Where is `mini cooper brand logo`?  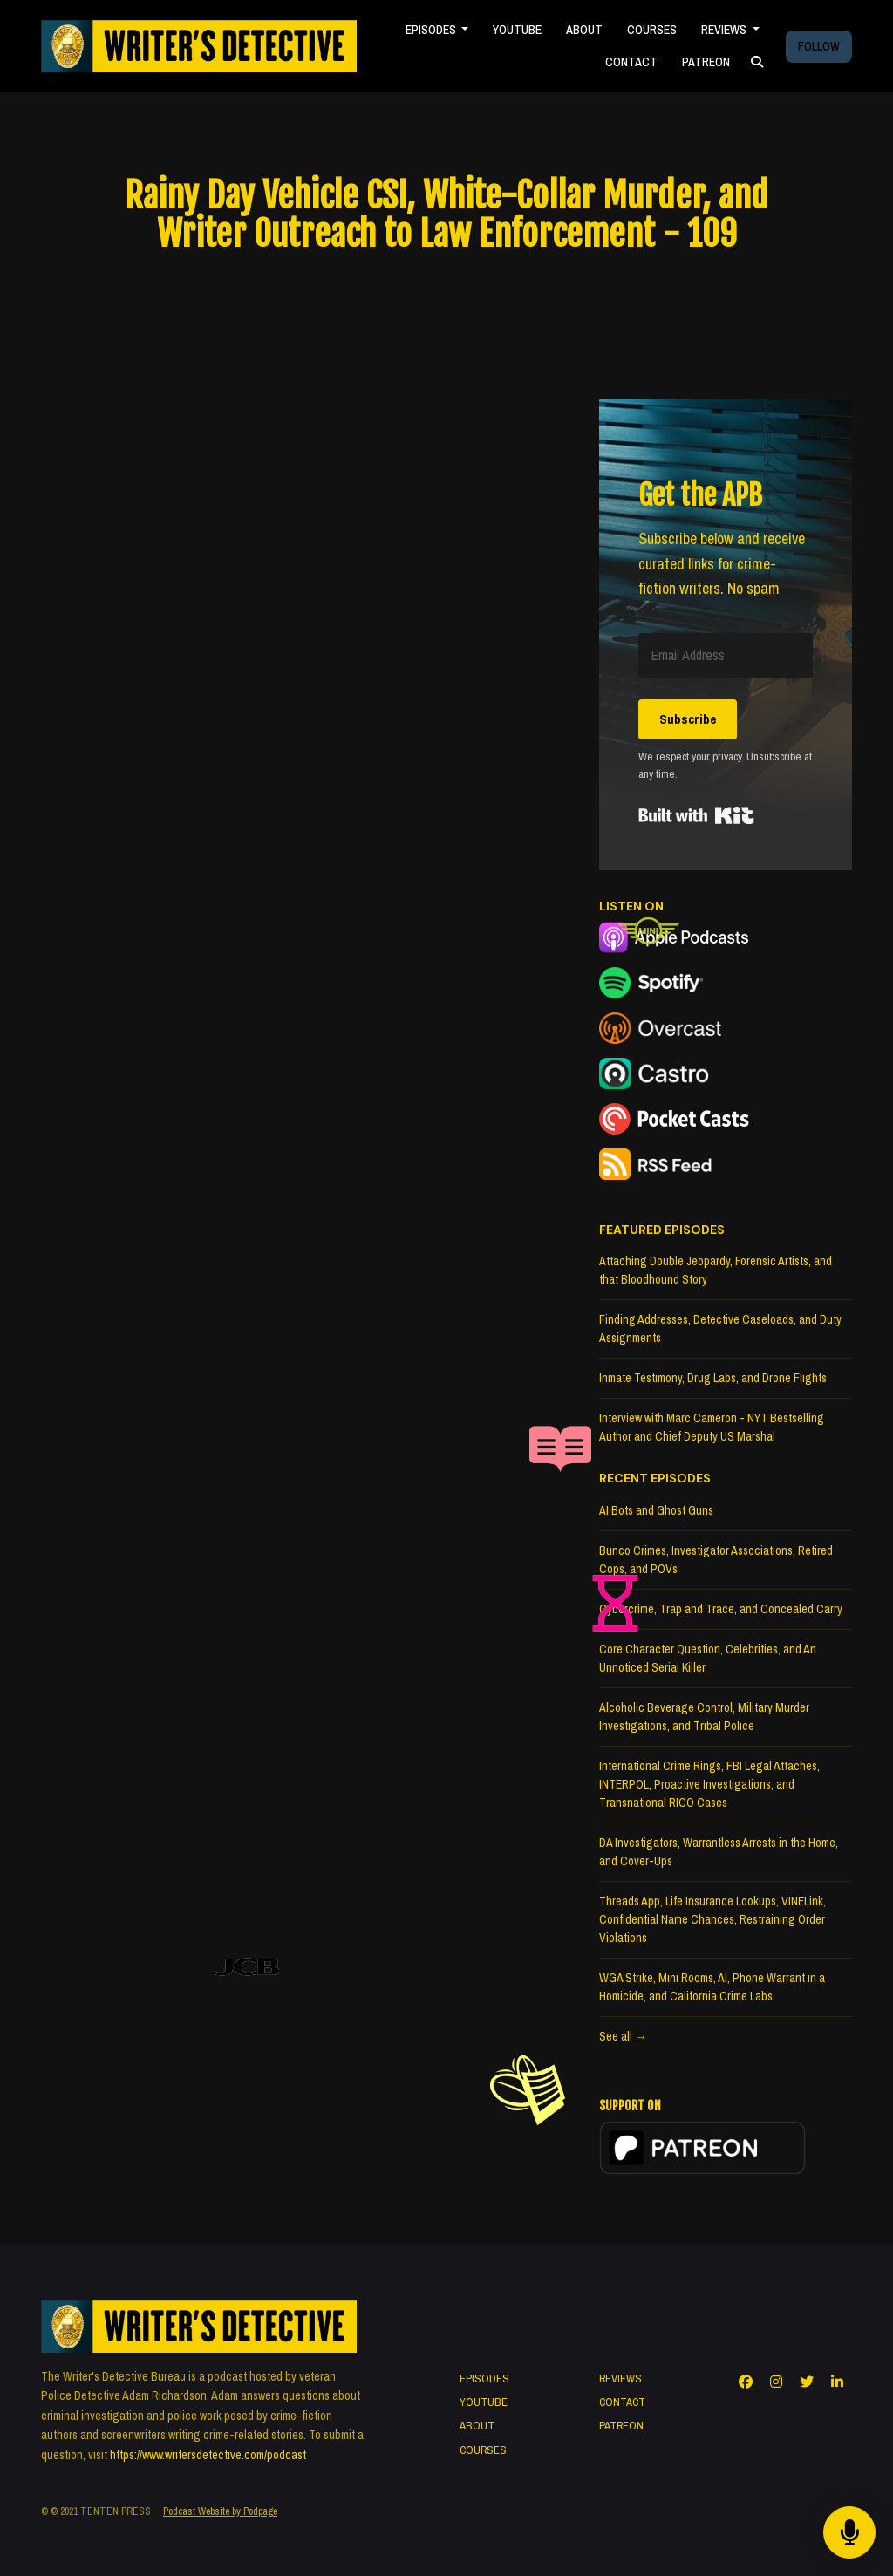 mini cooper brand logo is located at coordinates (648, 930).